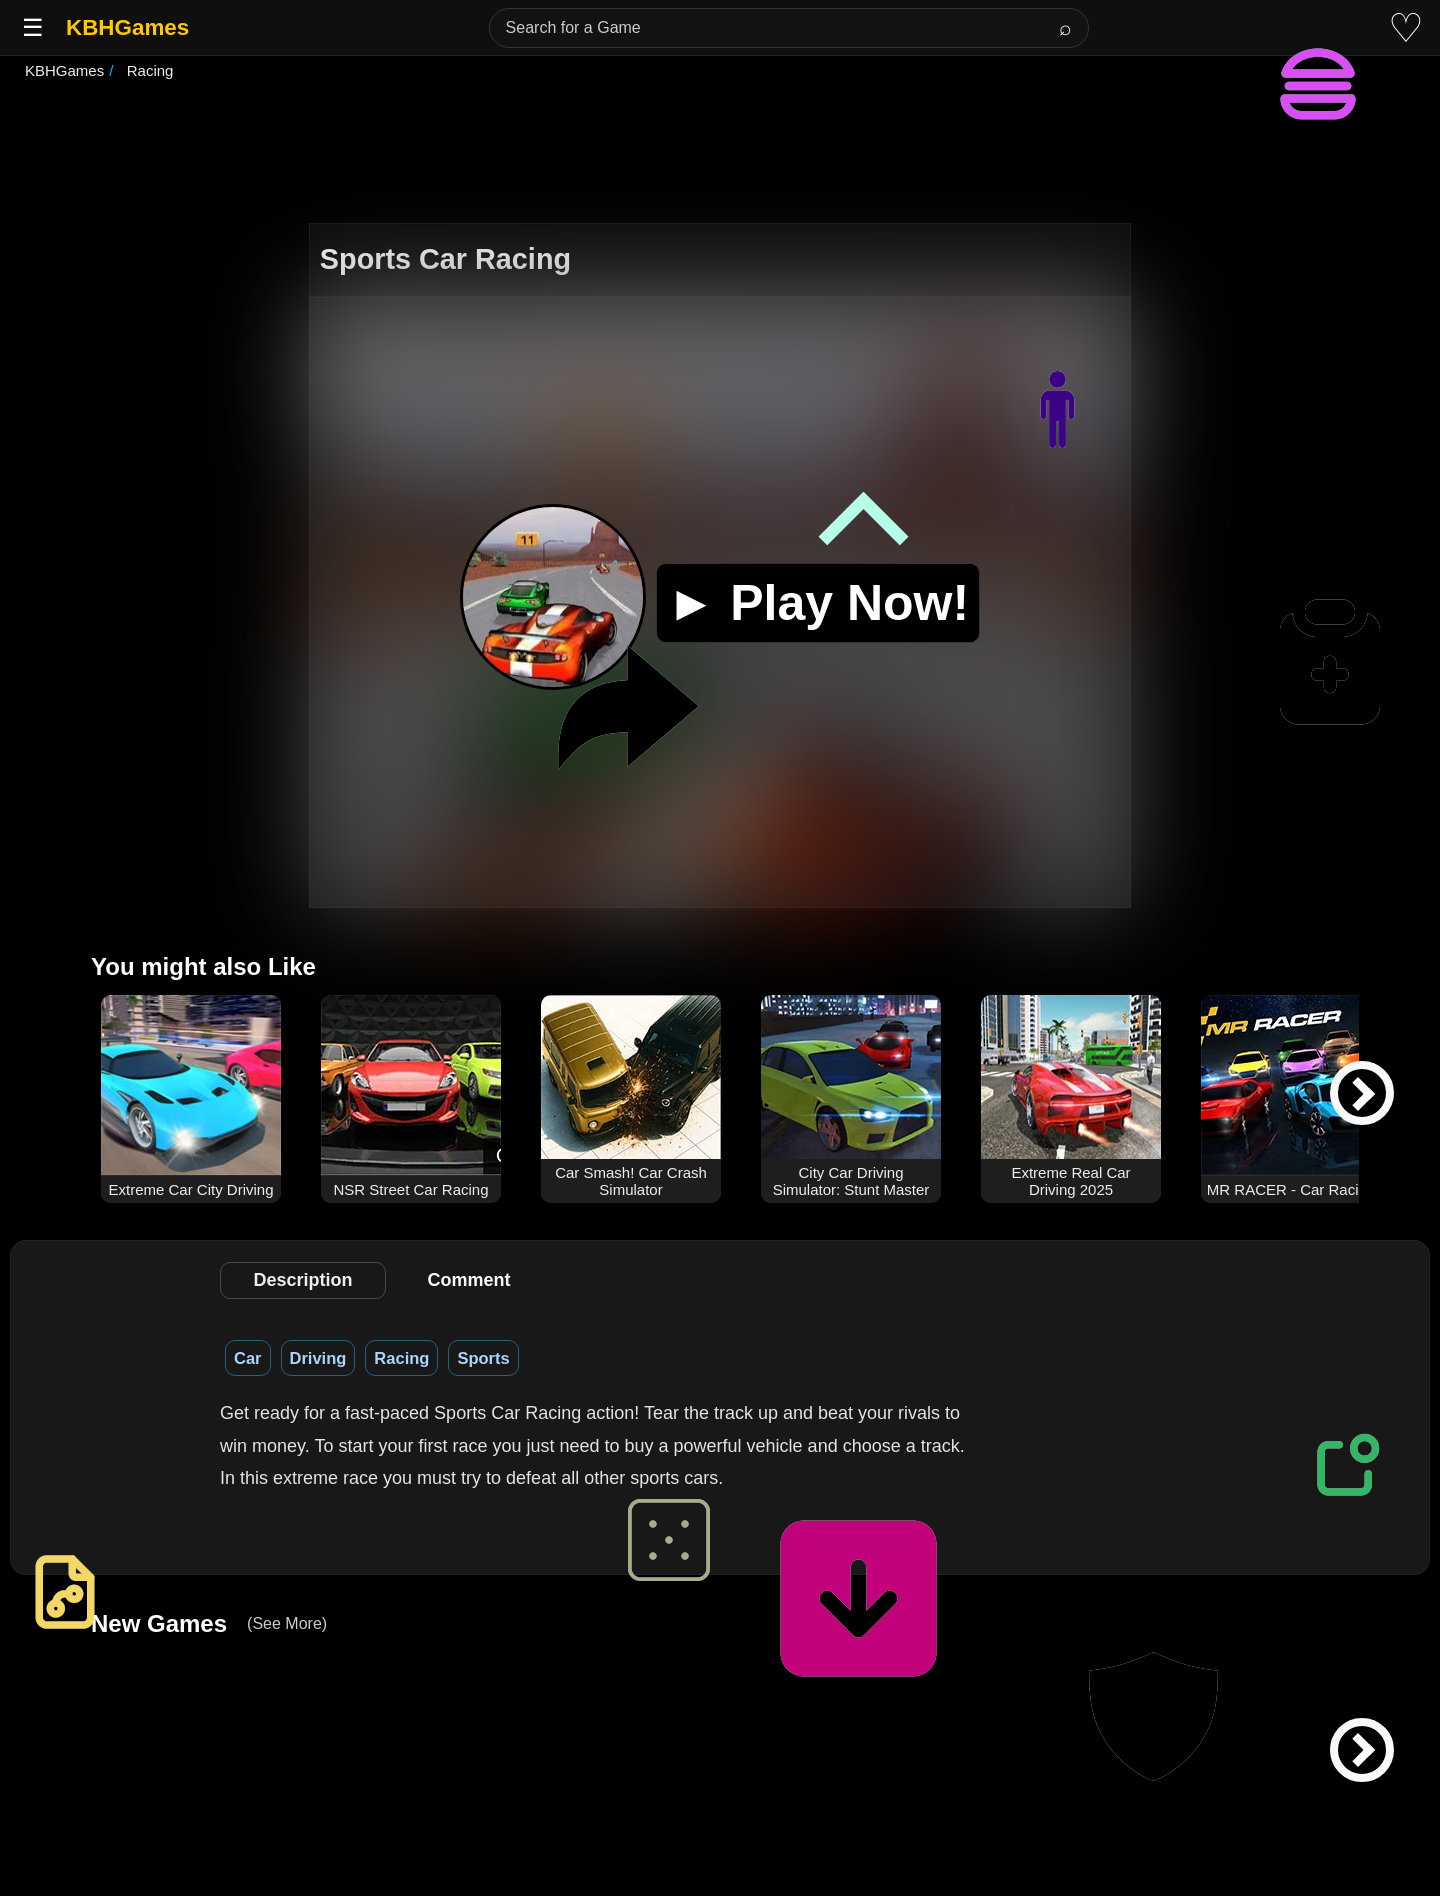  What do you see at coordinates (1330, 662) in the screenshot?
I see `add new item to clipboard` at bounding box center [1330, 662].